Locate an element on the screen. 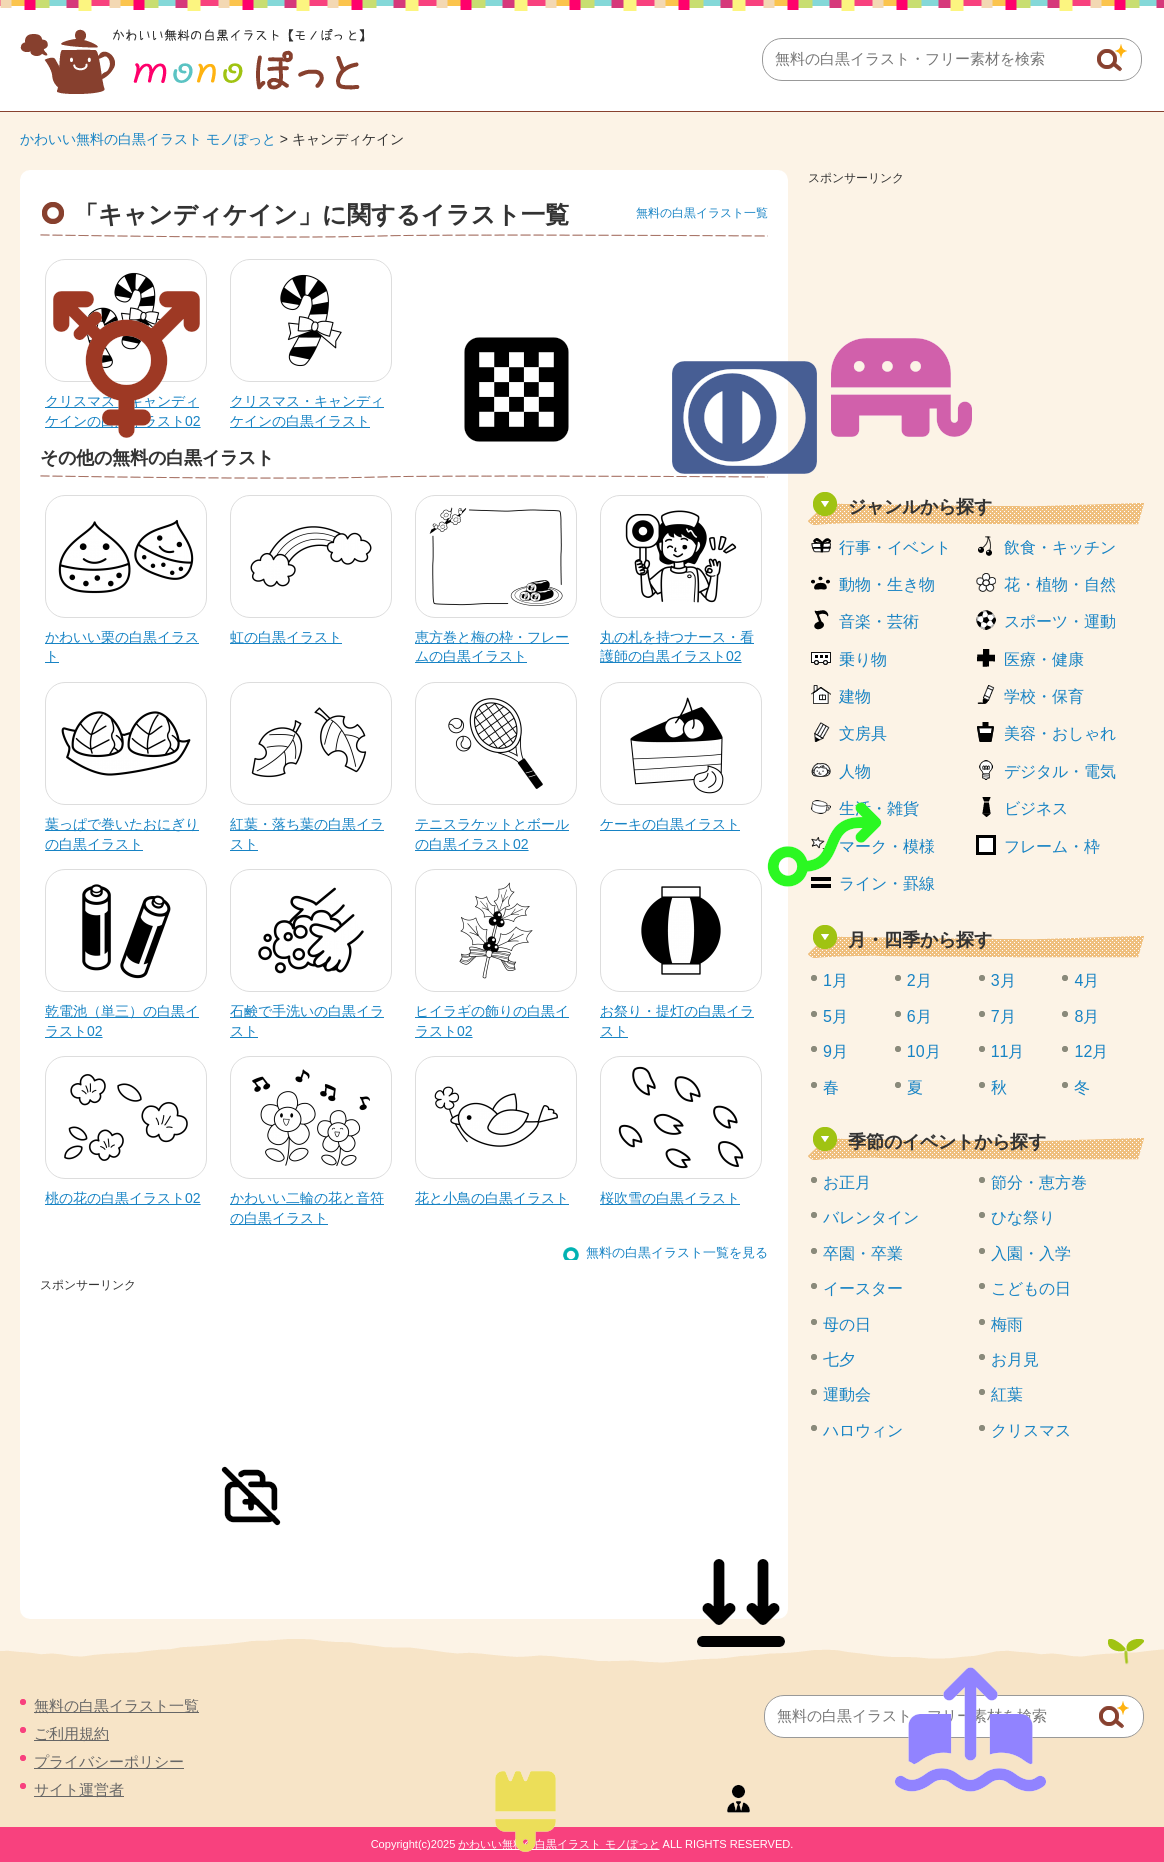  play chess or board games is located at coordinates (516, 389).